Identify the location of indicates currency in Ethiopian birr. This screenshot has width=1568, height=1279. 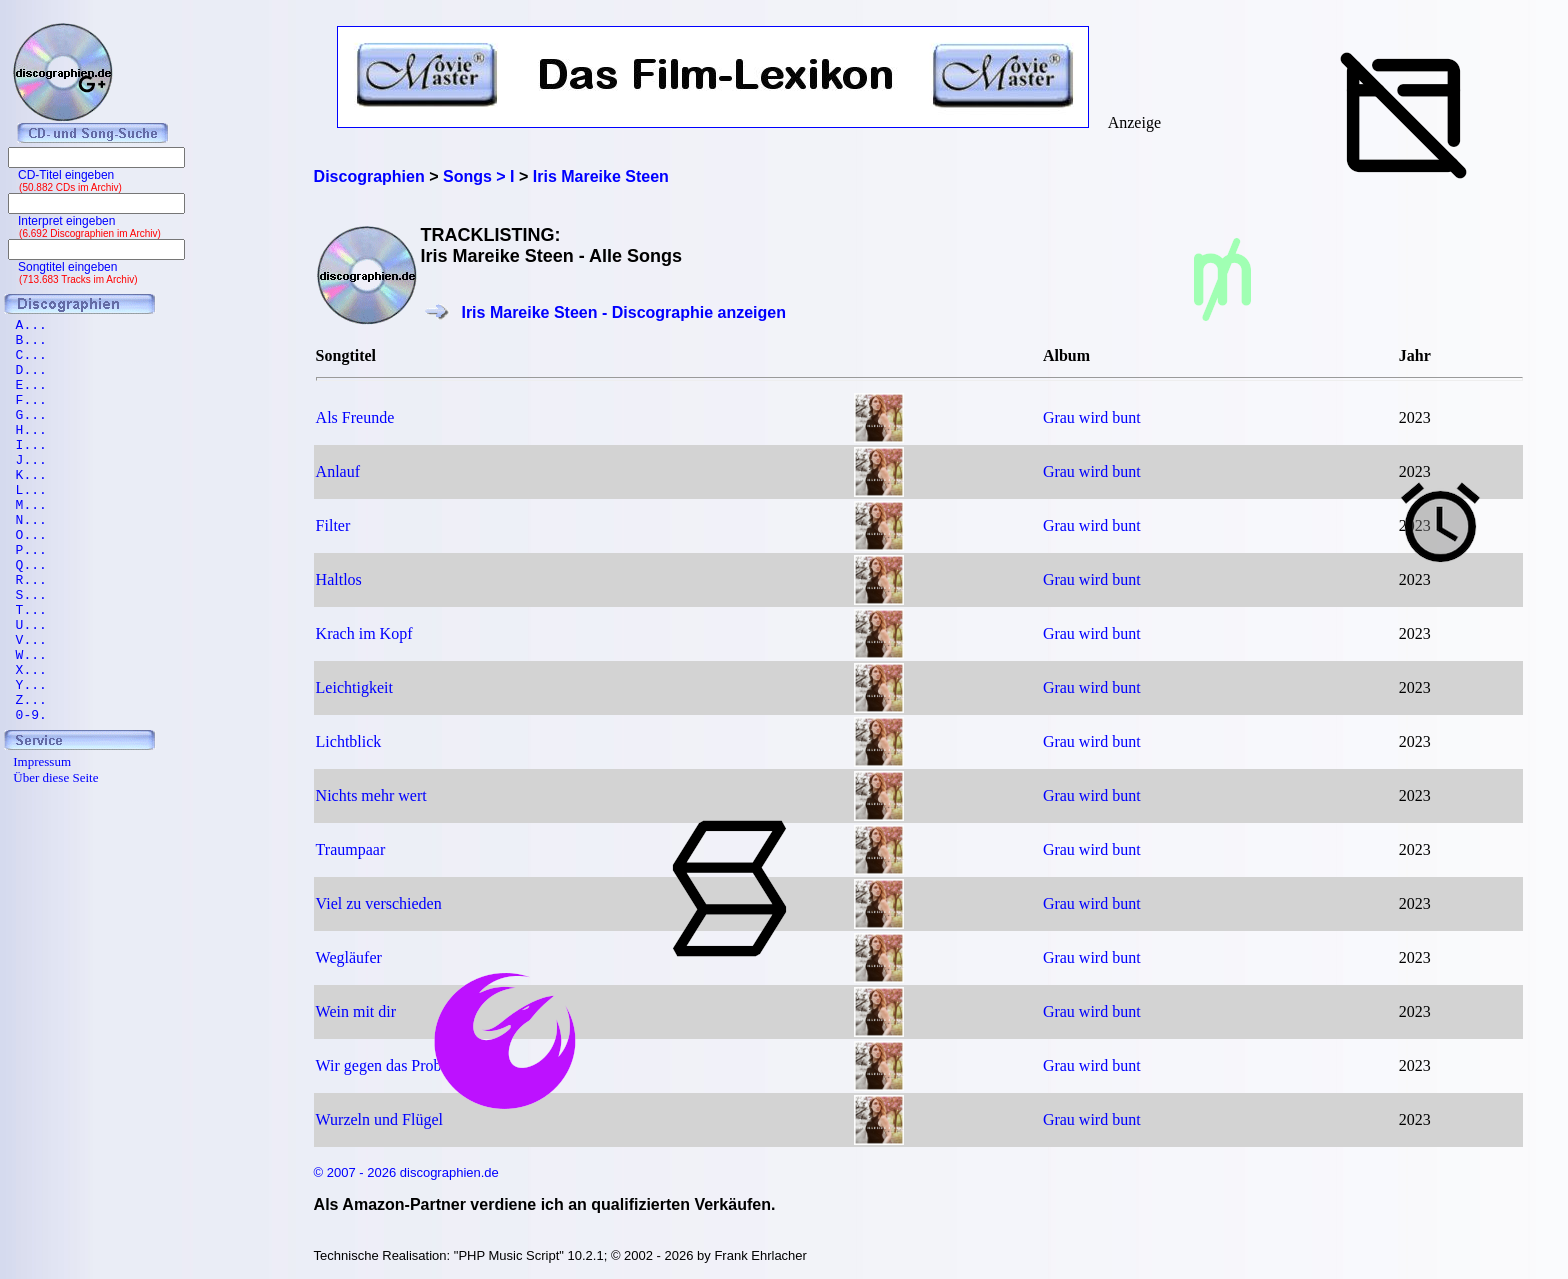
(1222, 279).